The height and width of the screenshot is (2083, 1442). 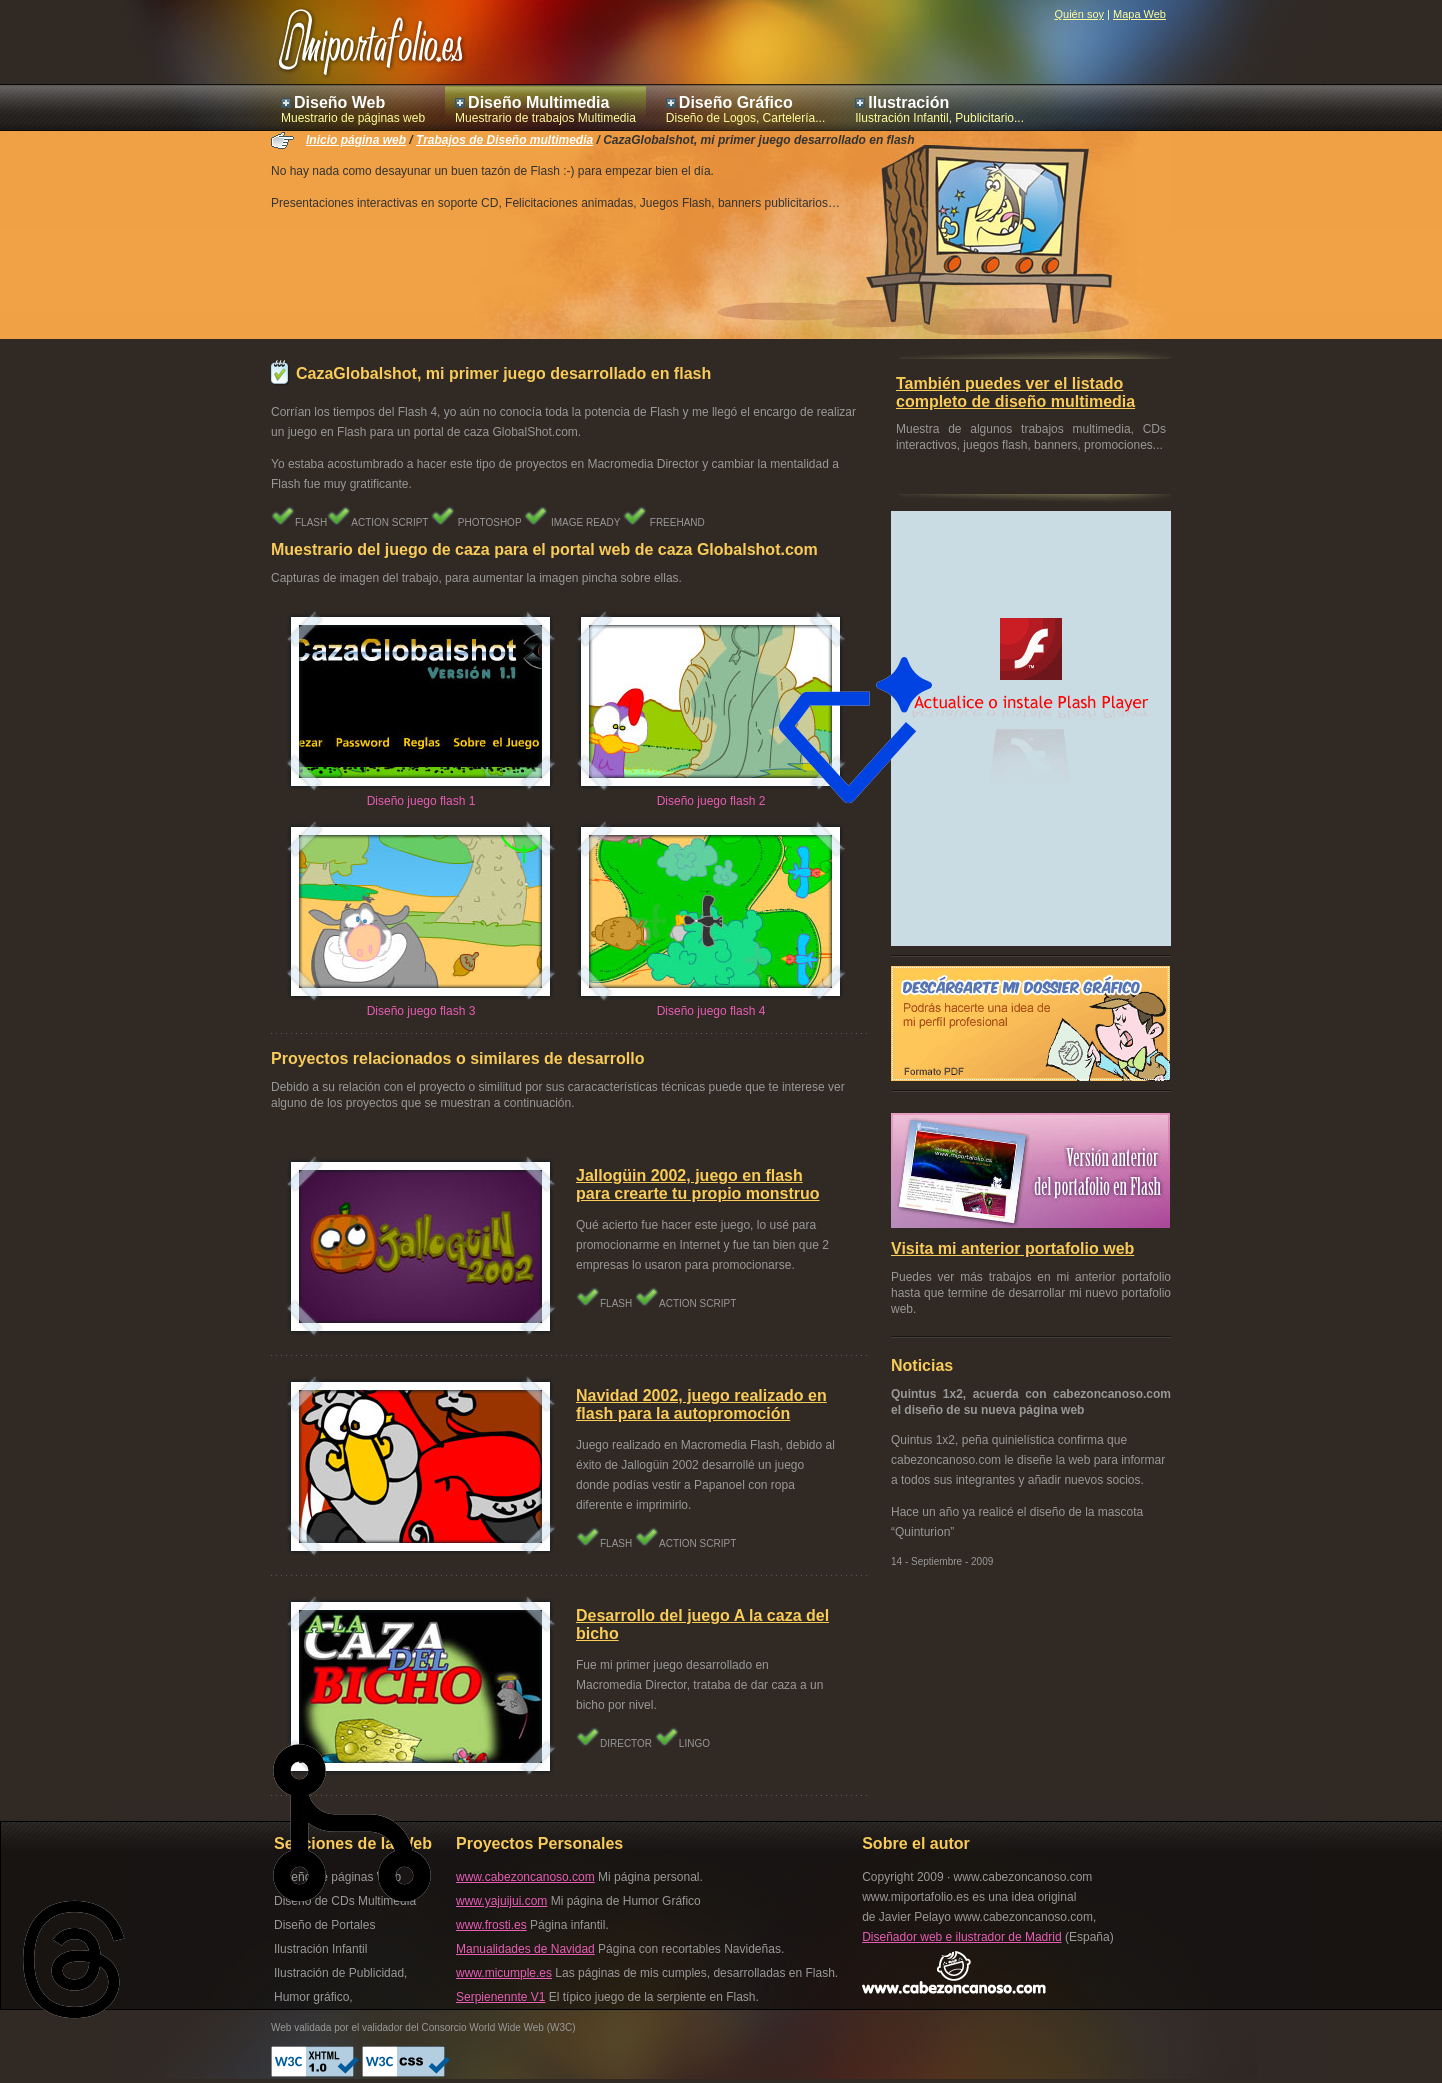 I want to click on merge branches in a git repository, so click(x=352, y=1823).